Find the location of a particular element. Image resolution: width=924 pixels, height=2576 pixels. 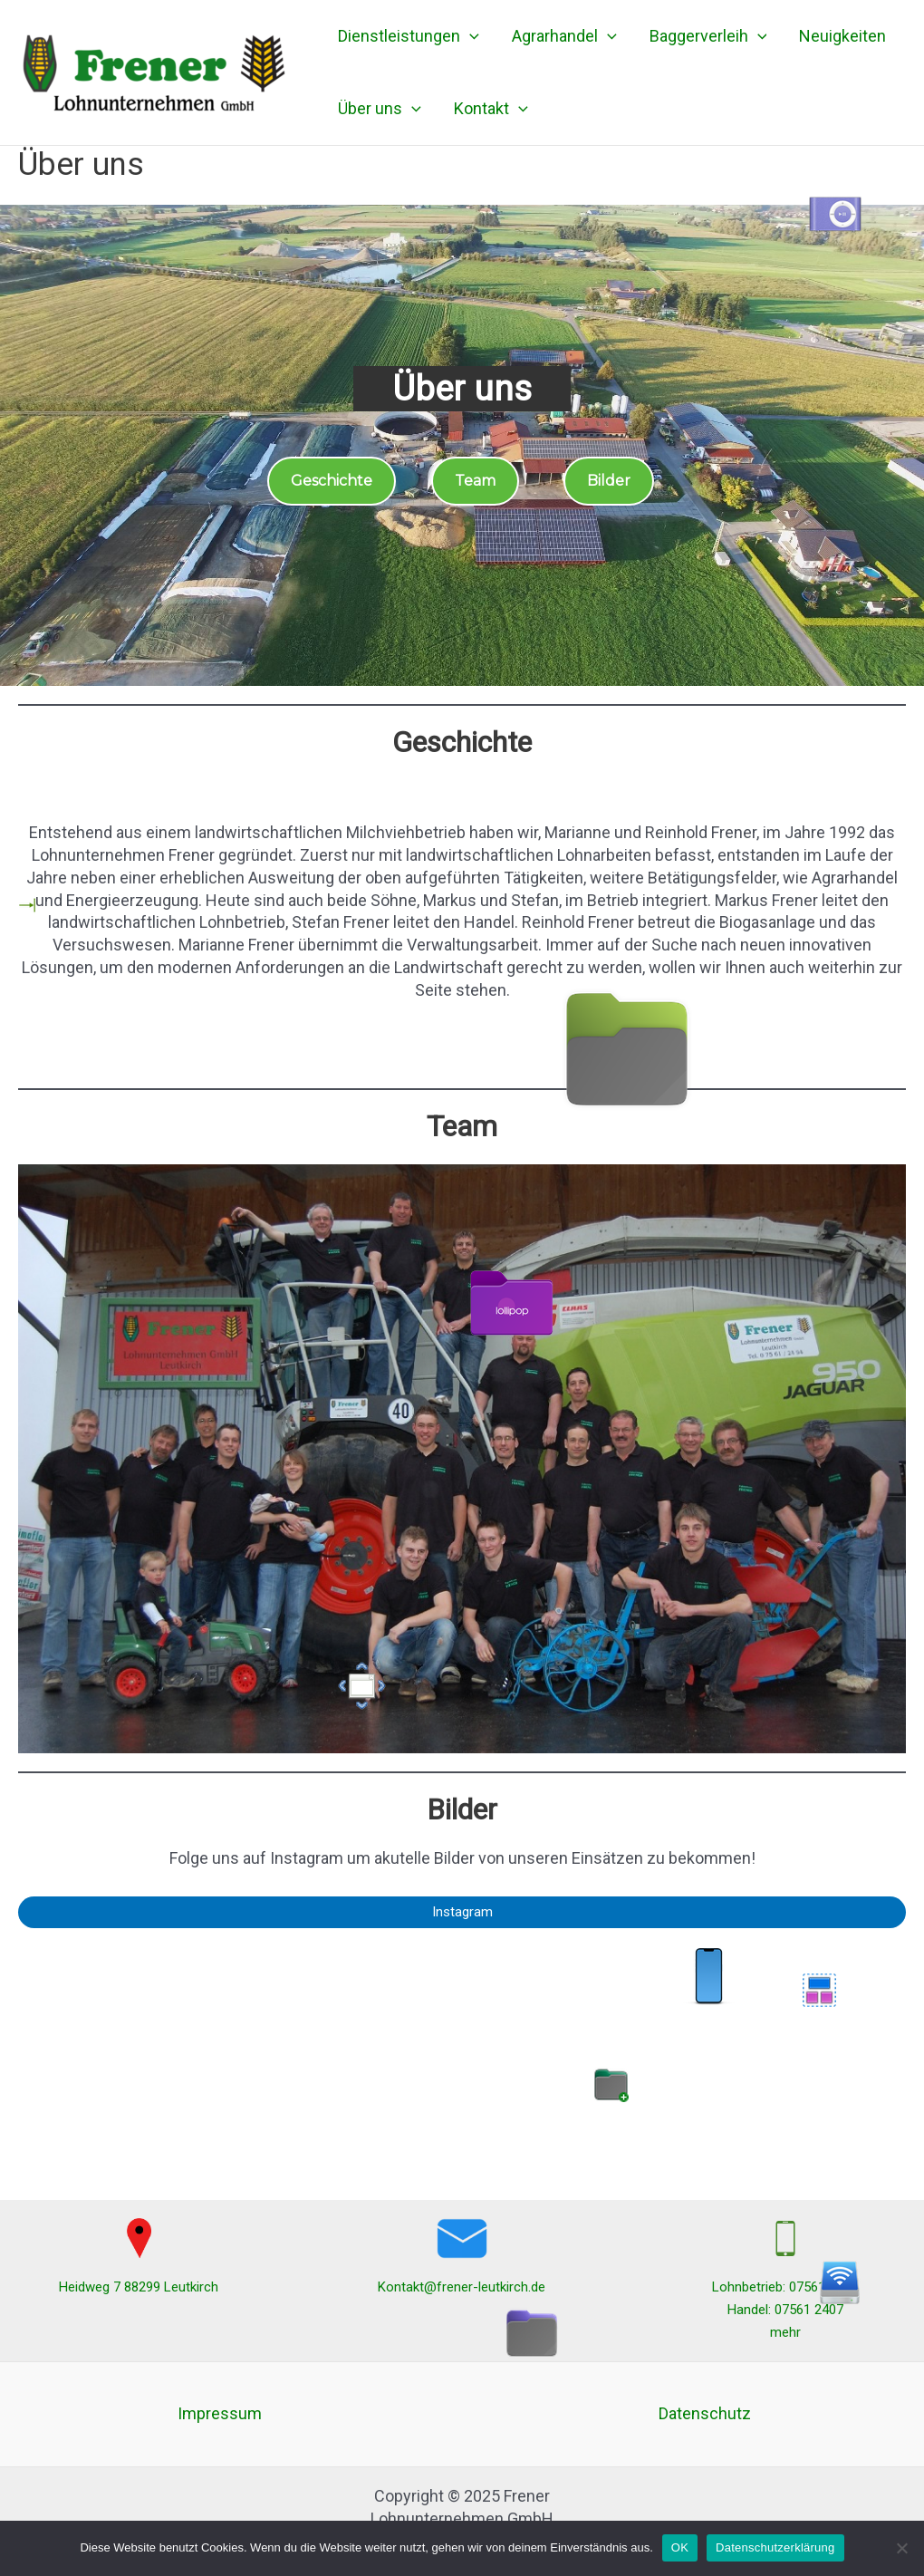

open folder to view contents is located at coordinates (532, 2333).